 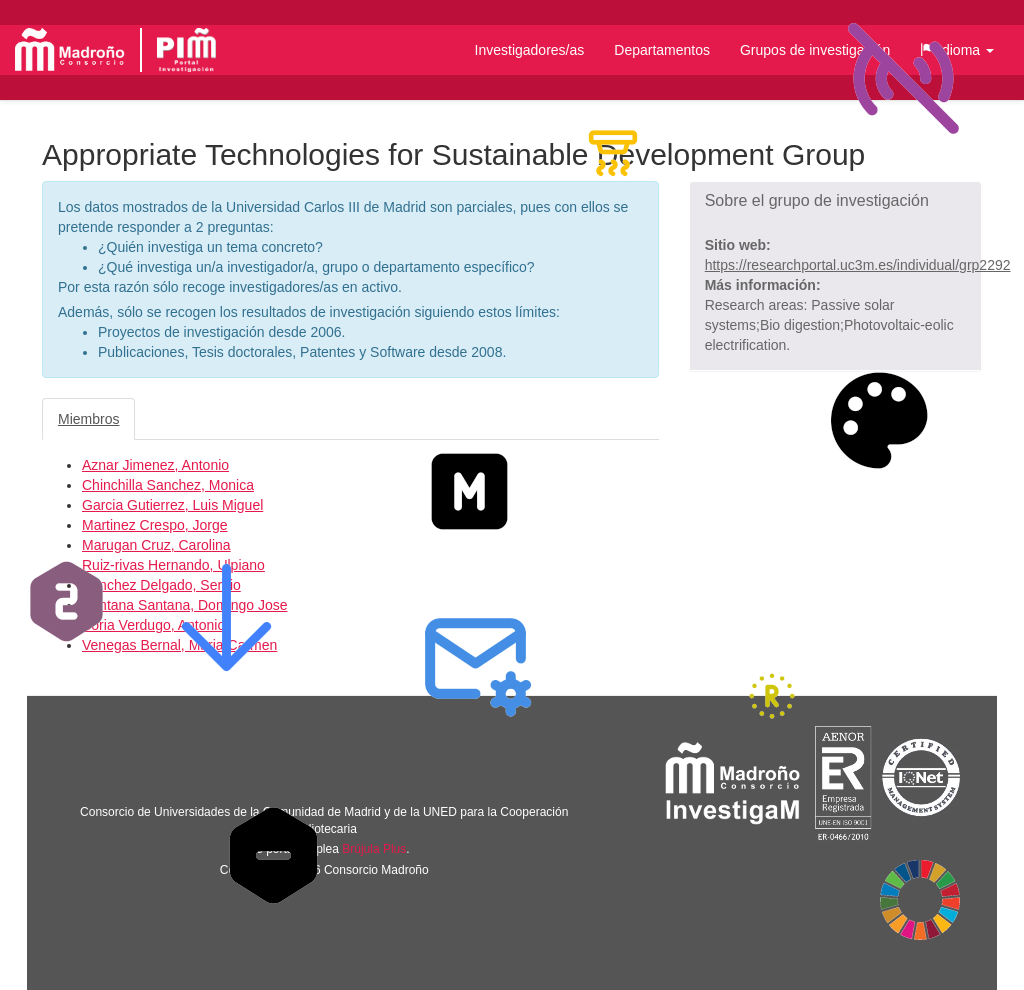 I want to click on remove item from collection, so click(x=273, y=855).